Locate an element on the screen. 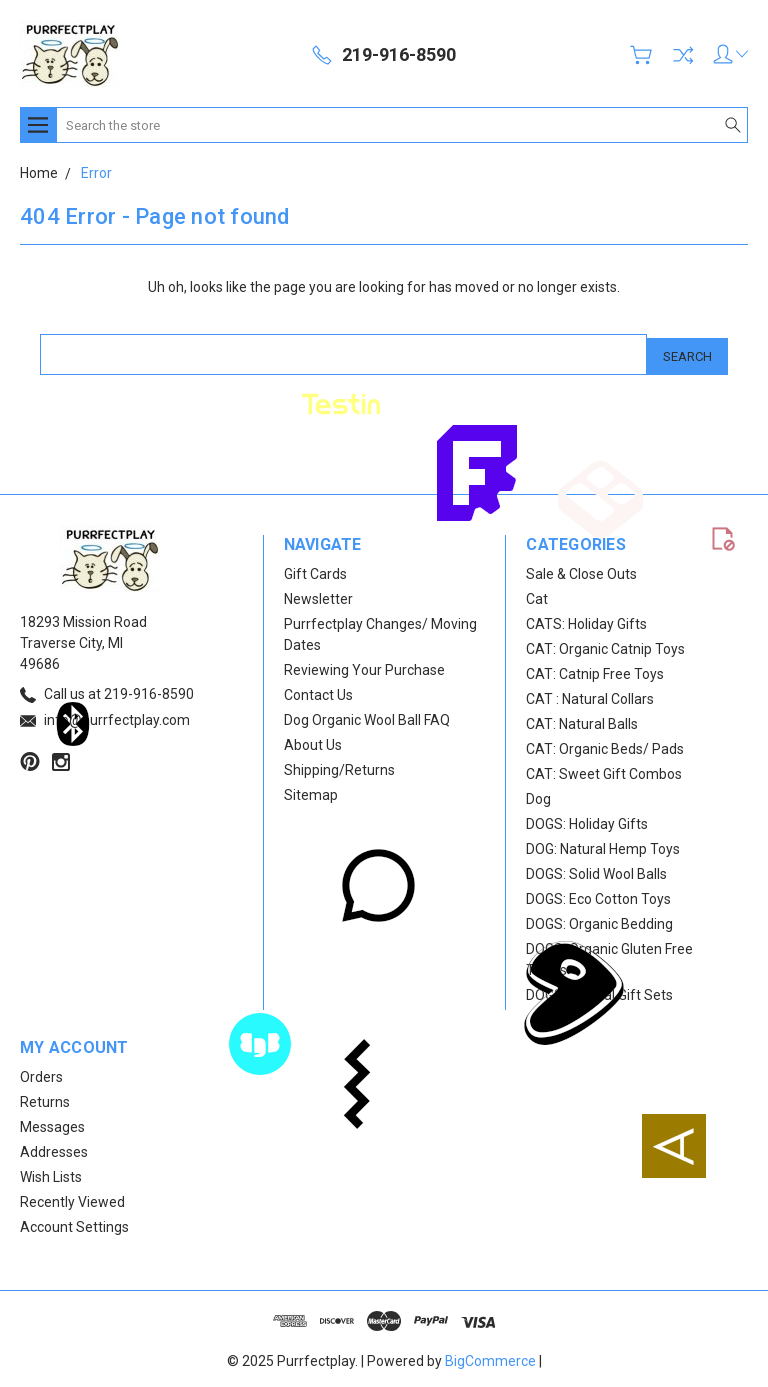 The height and width of the screenshot is (1387, 768). open chat or messaging is located at coordinates (378, 885).